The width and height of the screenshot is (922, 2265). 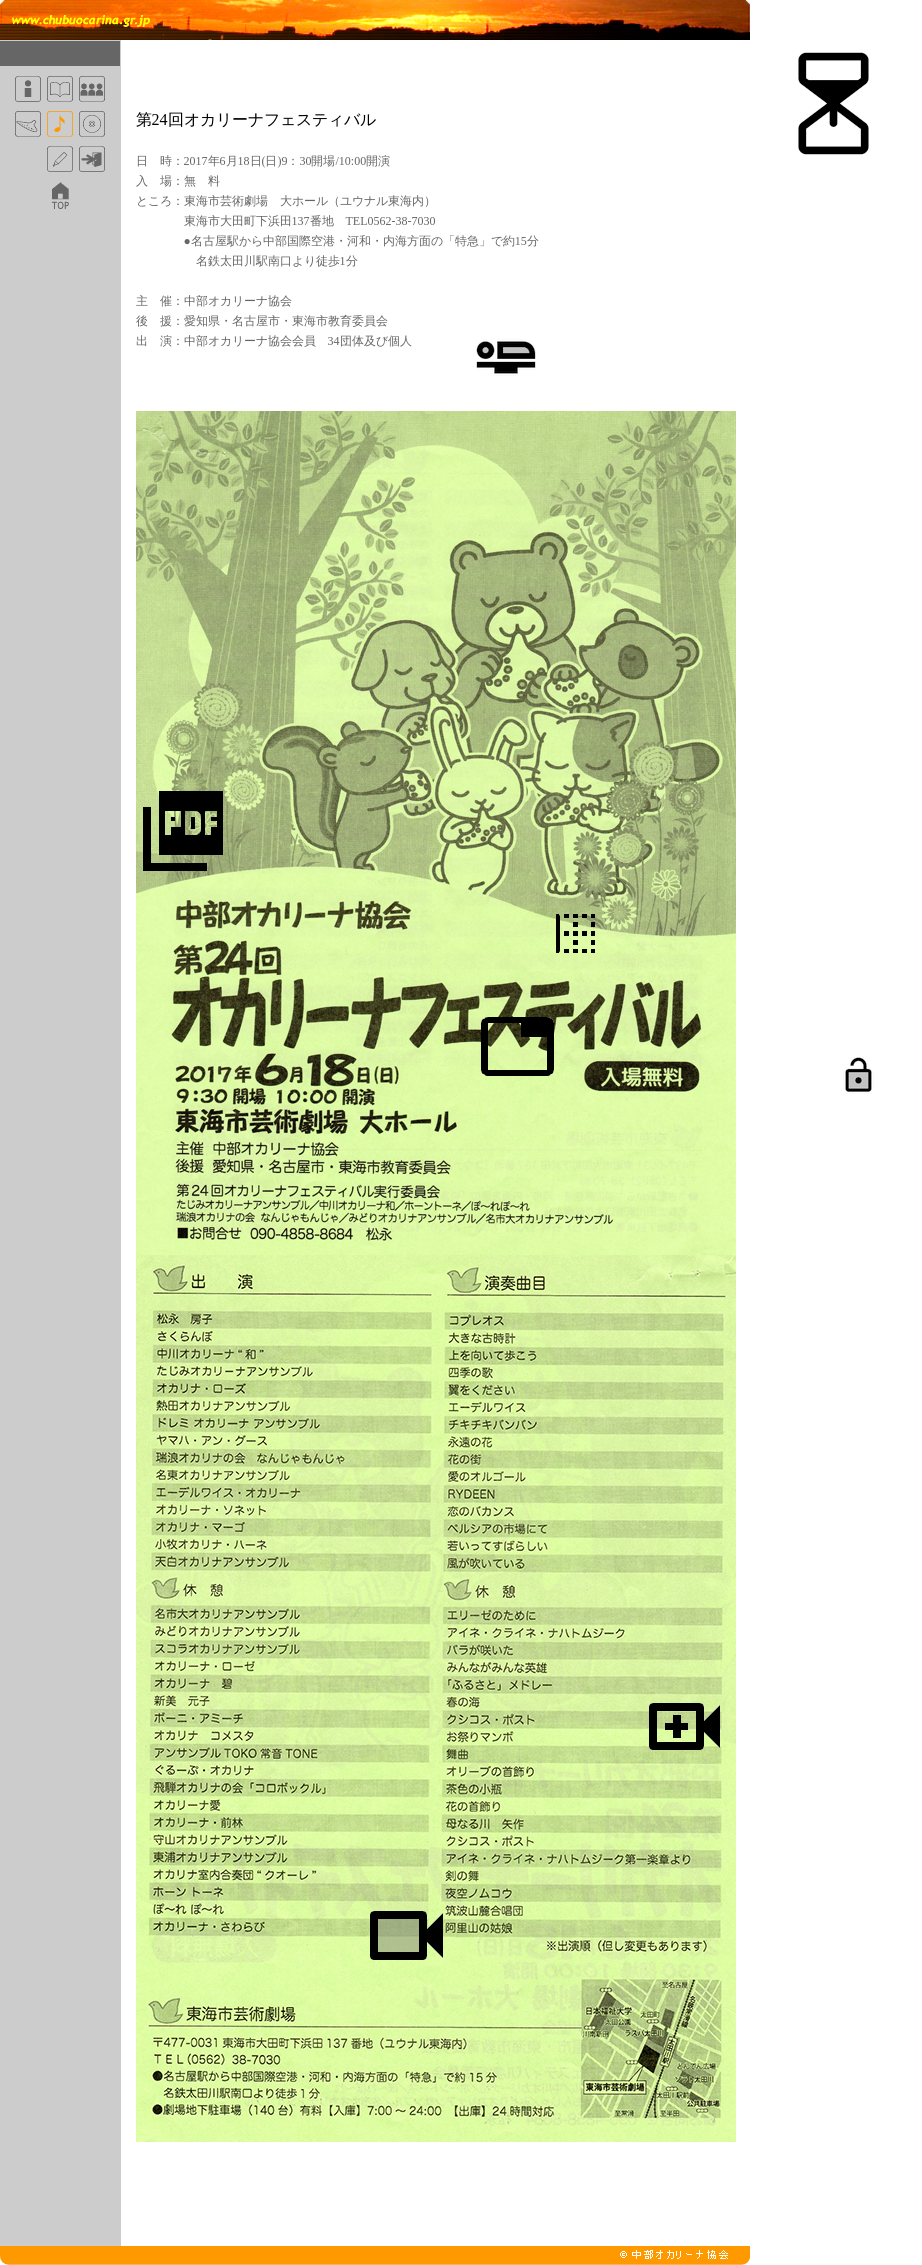 What do you see at coordinates (183, 831) in the screenshot?
I see `save or export as PDF` at bounding box center [183, 831].